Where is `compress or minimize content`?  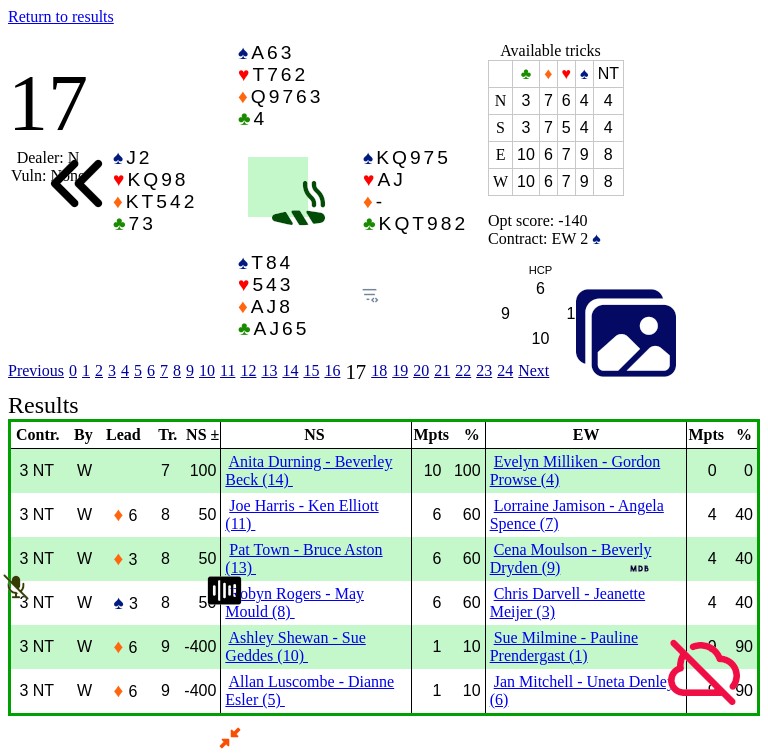 compress or minimize content is located at coordinates (230, 738).